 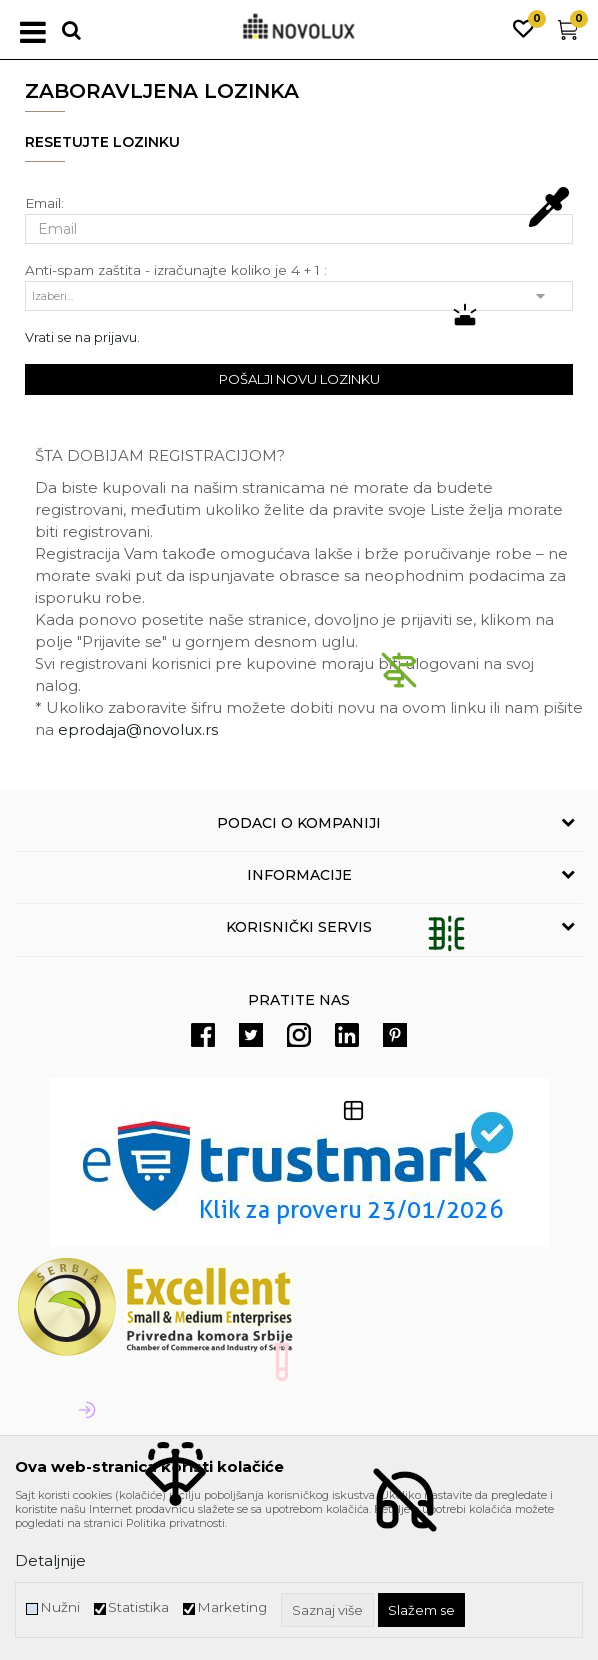 I want to click on view data in table format, so click(x=353, y=1110).